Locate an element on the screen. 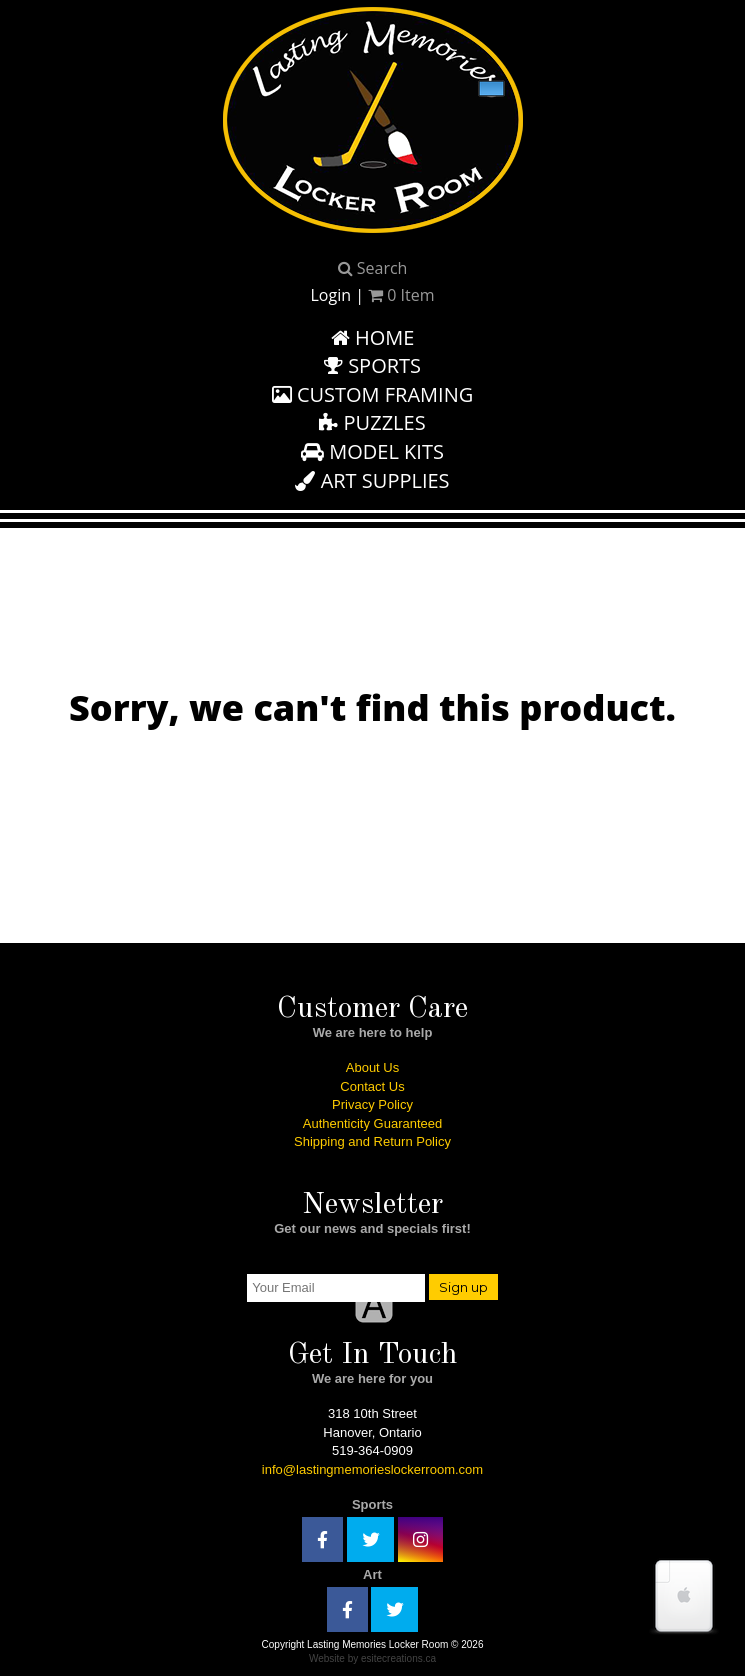 Image resolution: width=745 pixels, height=1676 pixels. external display or monitor connected is located at coordinates (491, 88).